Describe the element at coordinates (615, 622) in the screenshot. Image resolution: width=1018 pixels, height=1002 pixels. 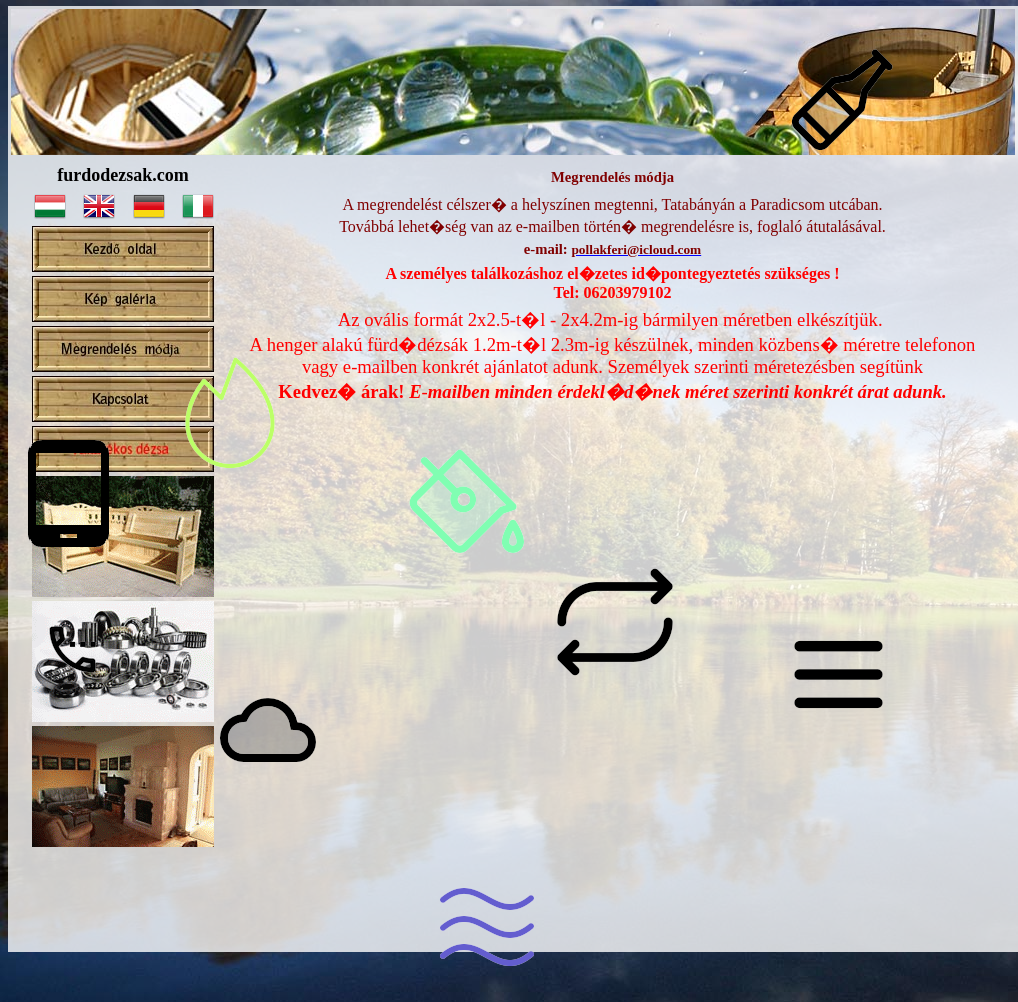
I see `enable repeat mode for media playback` at that location.